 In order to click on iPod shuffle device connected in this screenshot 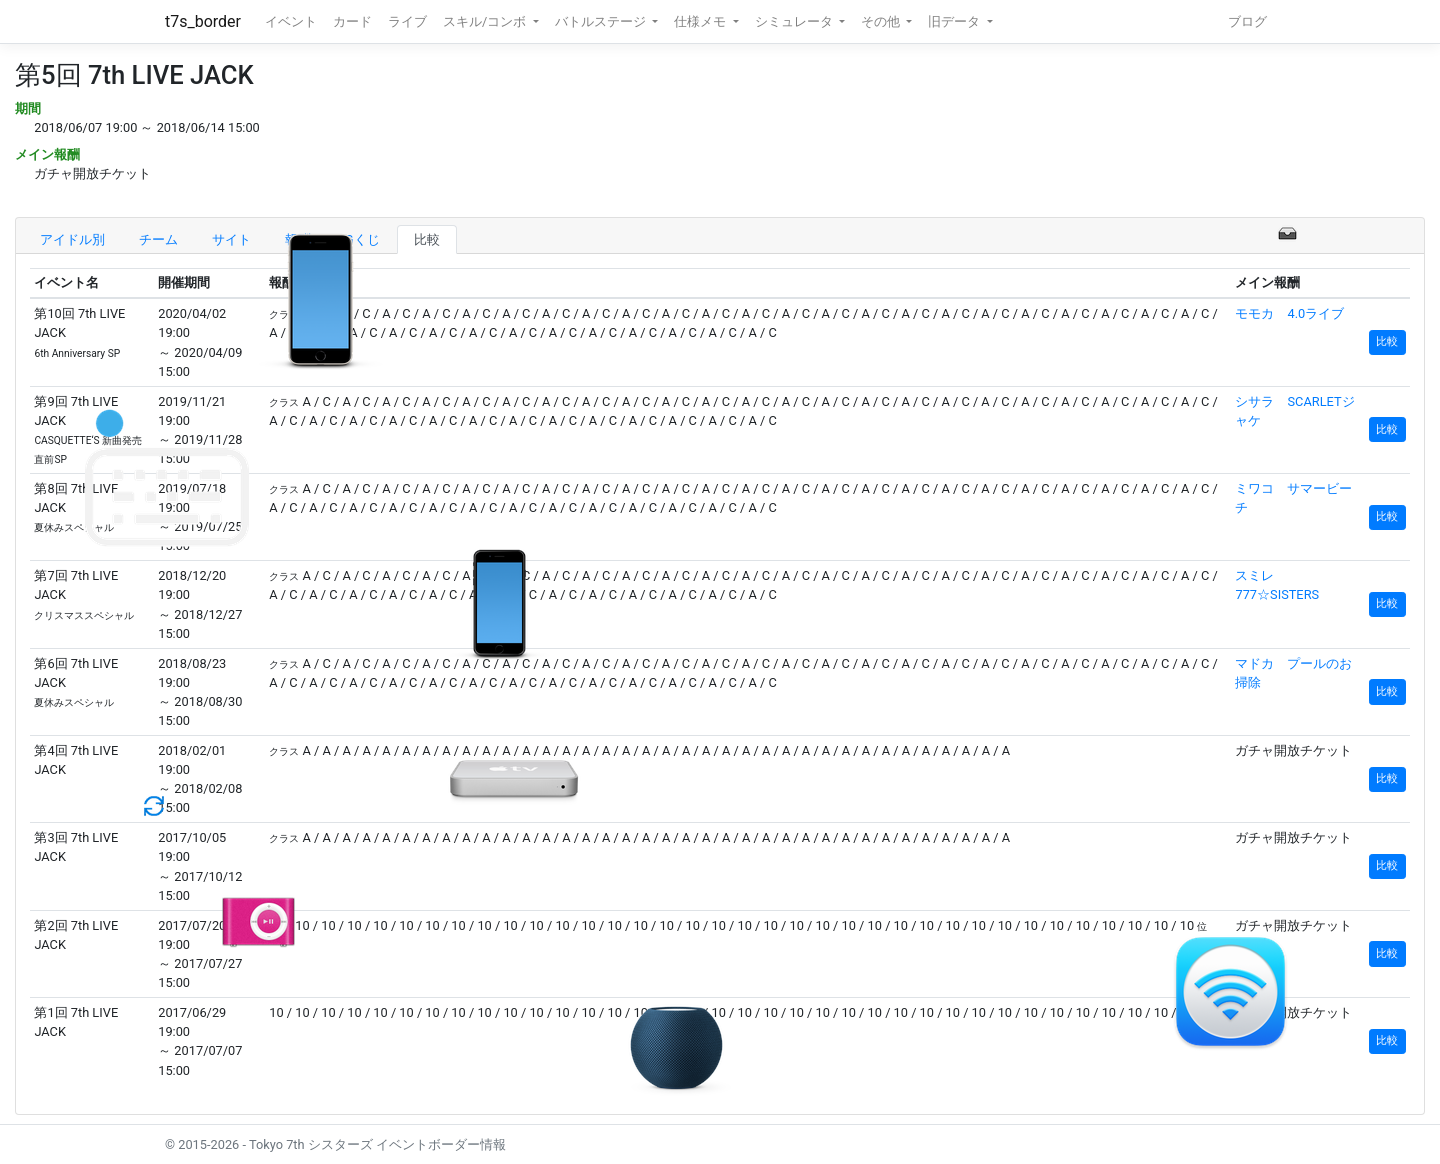, I will do `click(258, 908)`.